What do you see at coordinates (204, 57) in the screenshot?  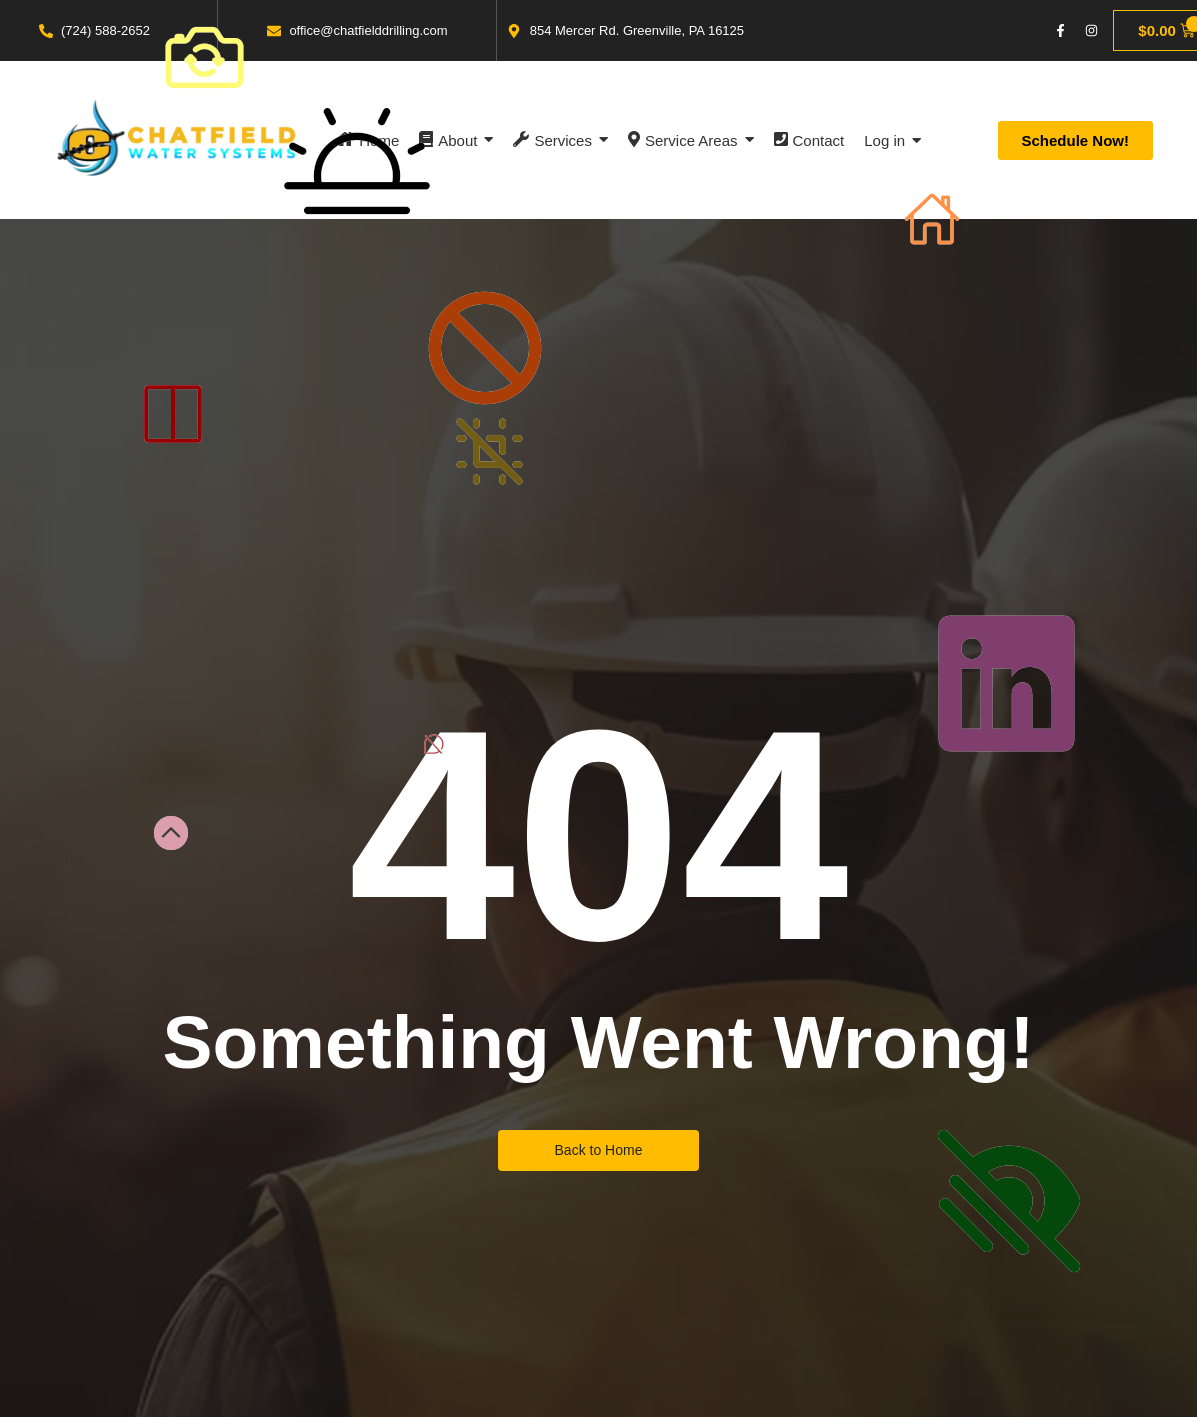 I see `switch between front and rear camera` at bounding box center [204, 57].